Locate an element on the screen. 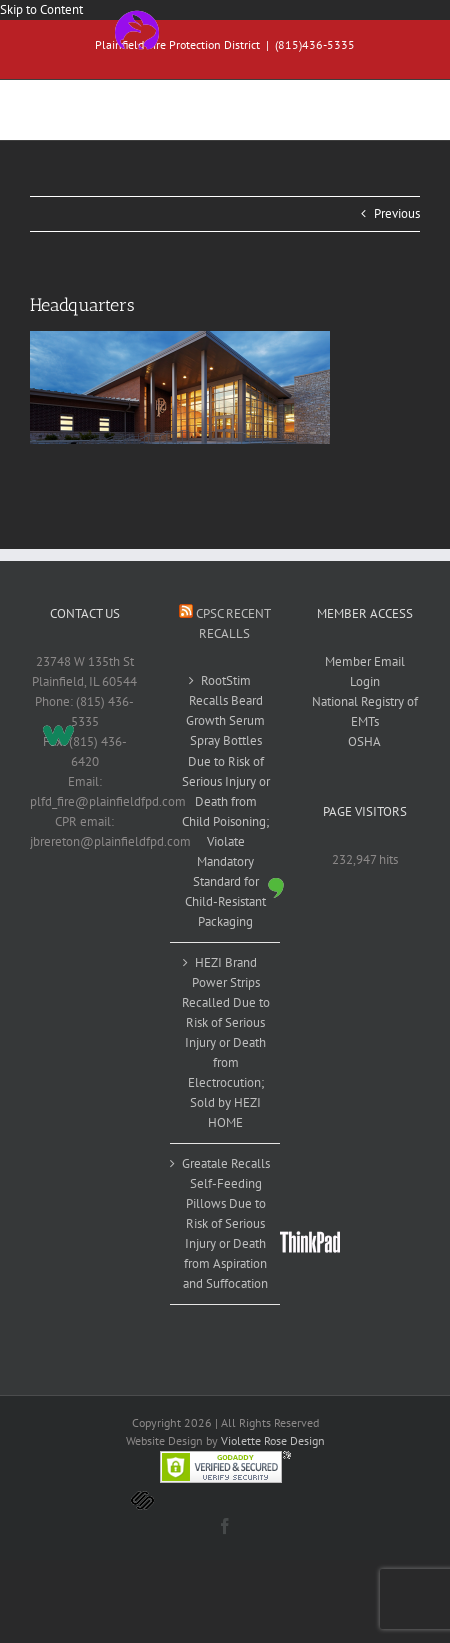  open the Monoprix app or website is located at coordinates (276, 888).